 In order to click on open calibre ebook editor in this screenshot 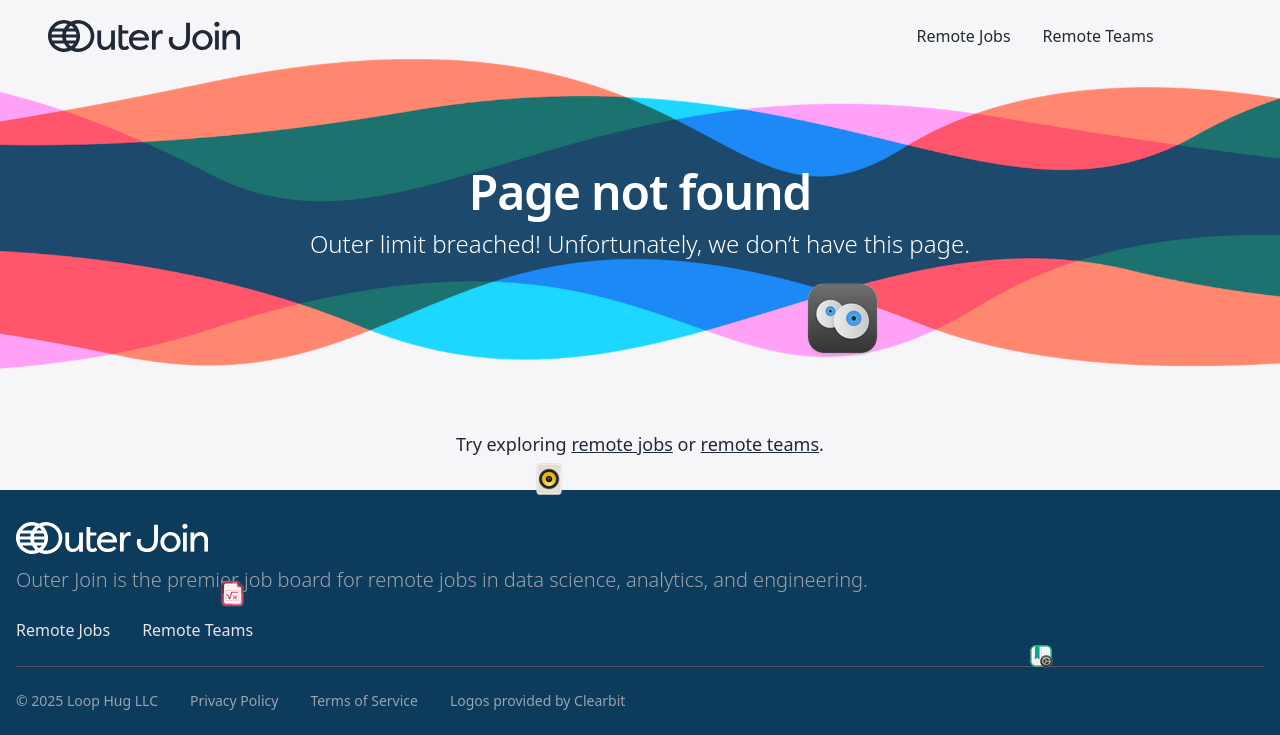, I will do `click(1041, 656)`.